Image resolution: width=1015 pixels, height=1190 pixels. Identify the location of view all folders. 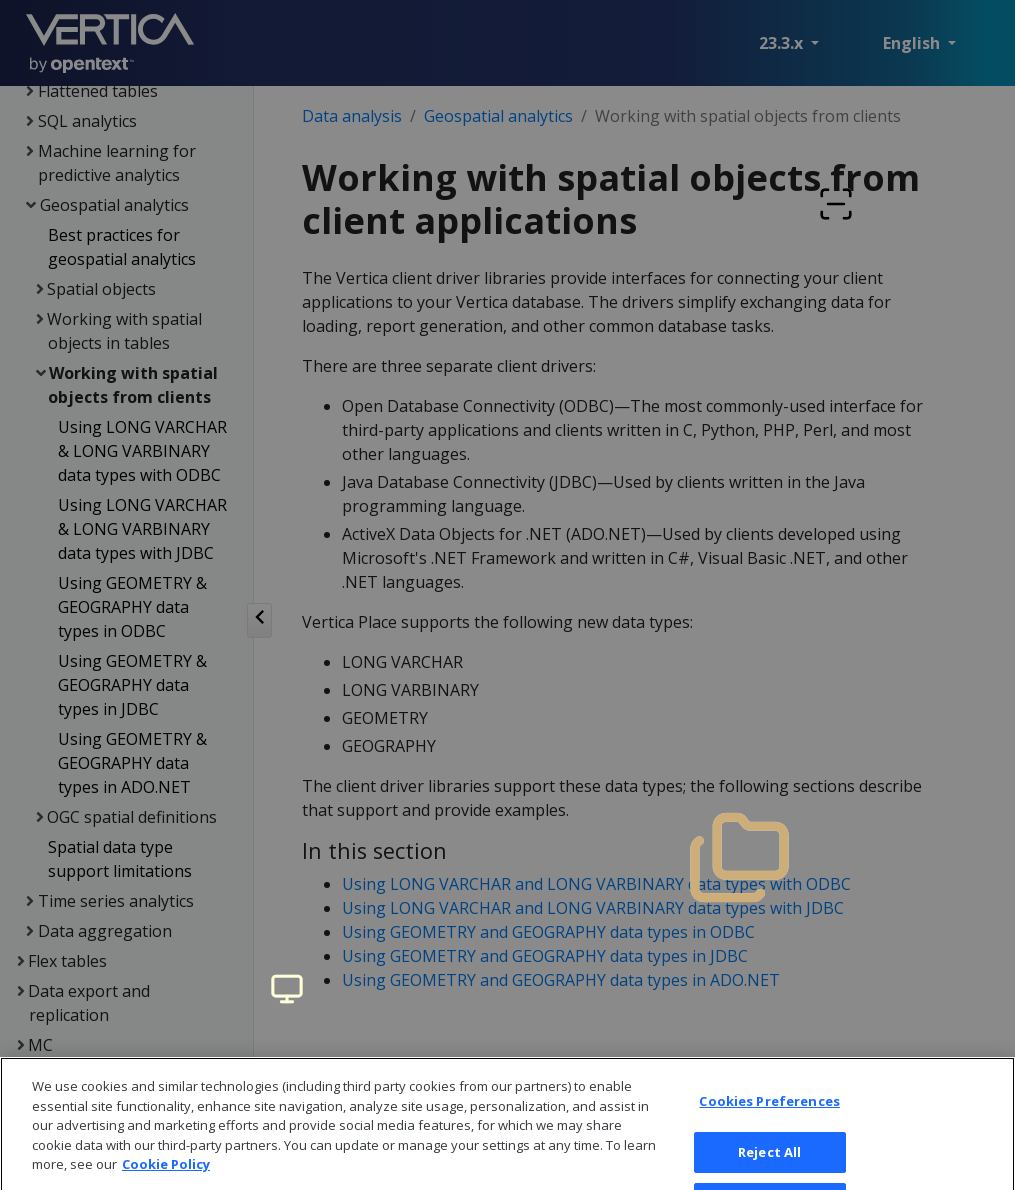
(739, 857).